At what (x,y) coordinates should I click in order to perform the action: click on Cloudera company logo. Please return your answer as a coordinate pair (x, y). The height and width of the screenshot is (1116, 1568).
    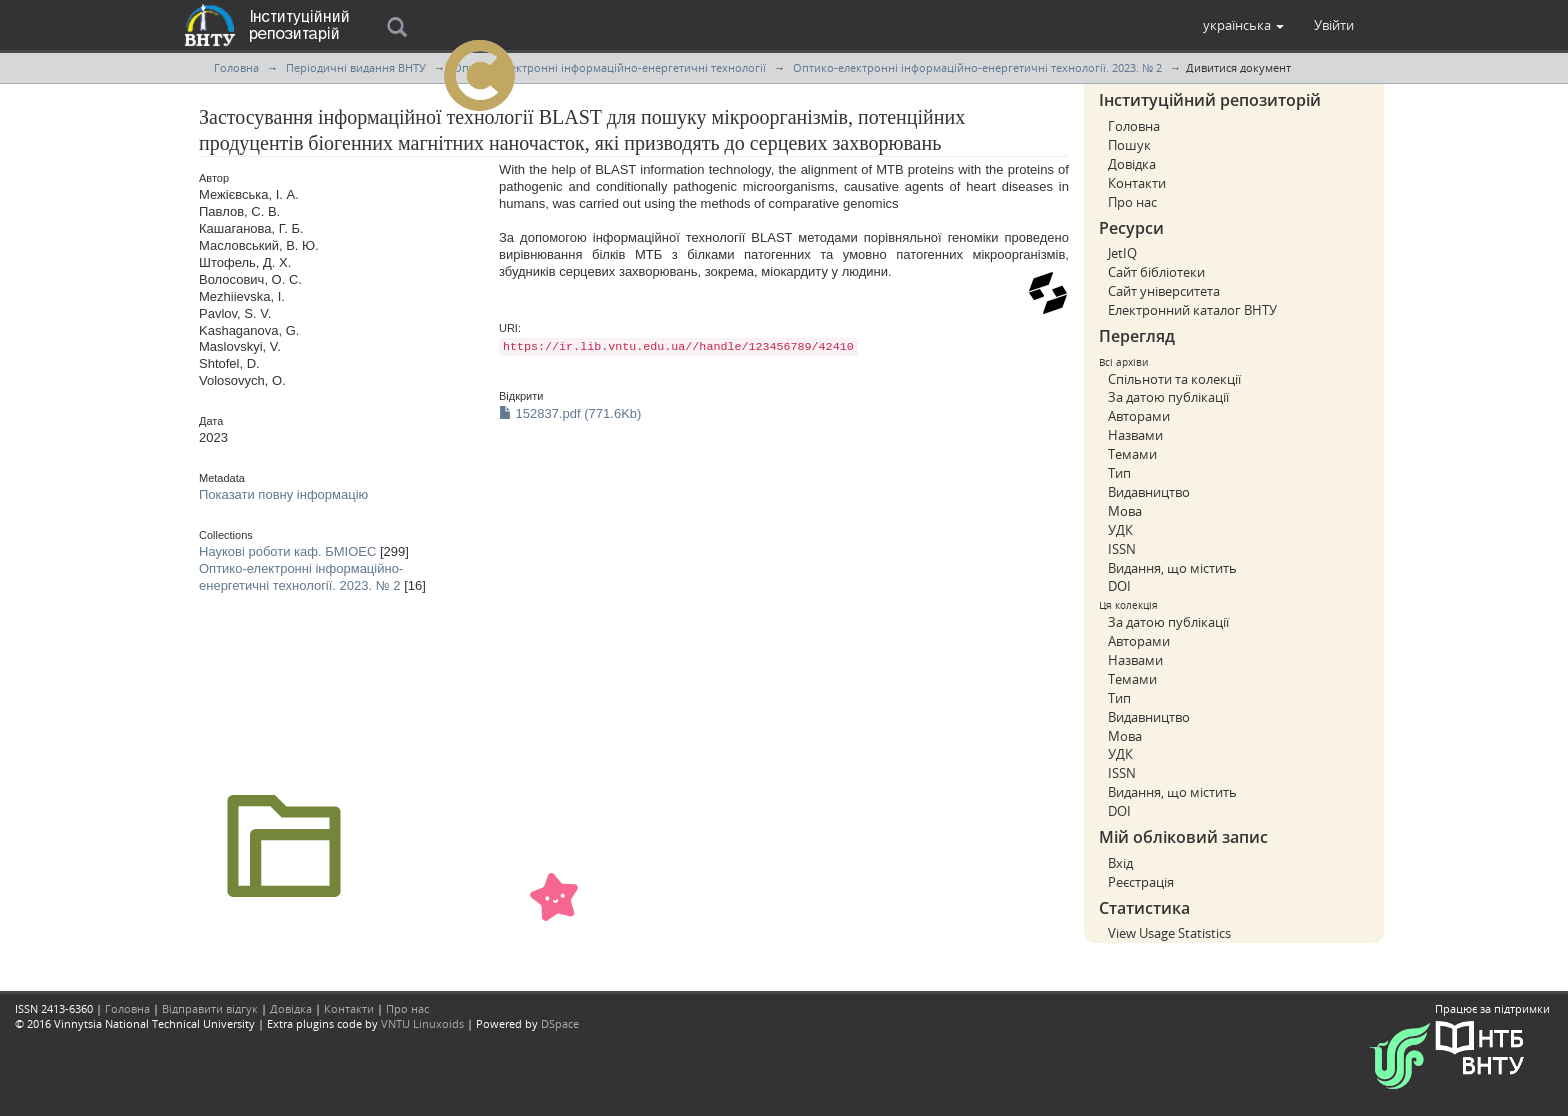
    Looking at the image, I should click on (479, 75).